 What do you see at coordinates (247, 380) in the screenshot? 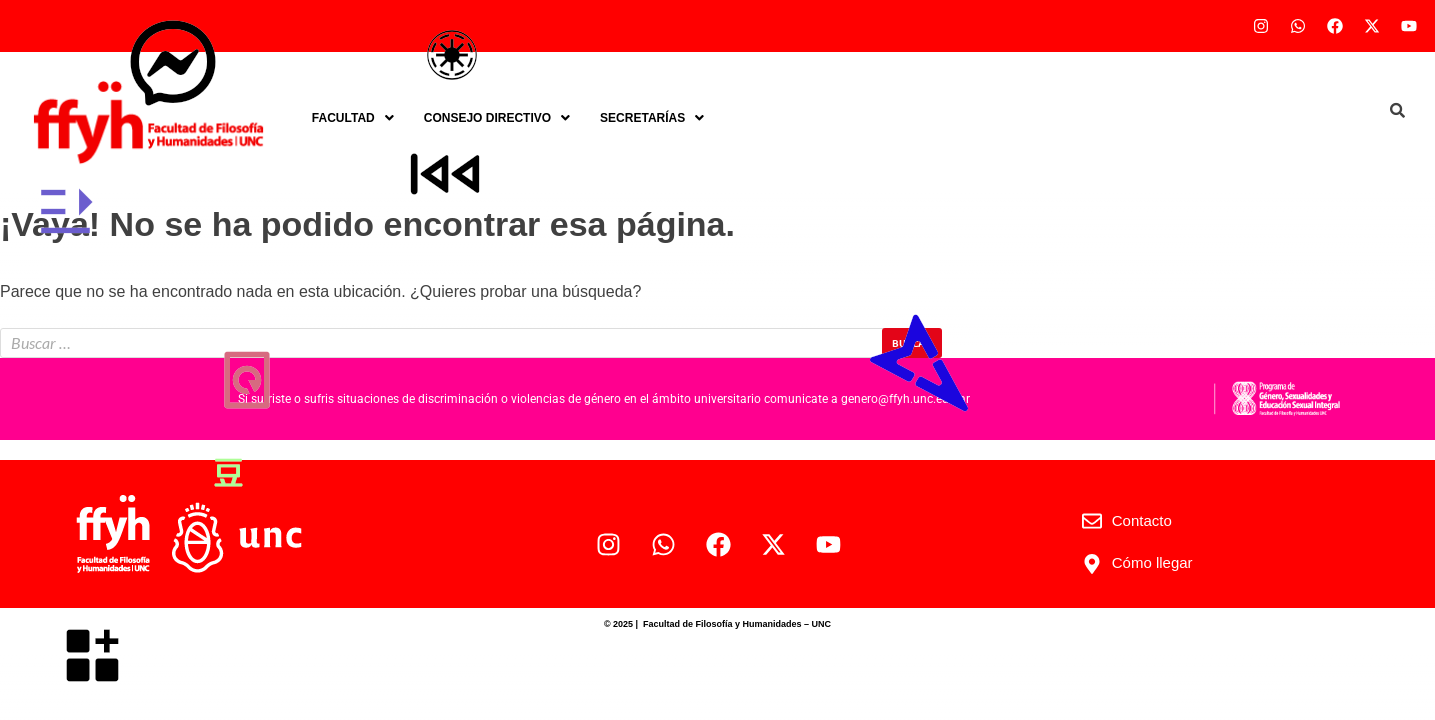
I see `recover data from device` at bounding box center [247, 380].